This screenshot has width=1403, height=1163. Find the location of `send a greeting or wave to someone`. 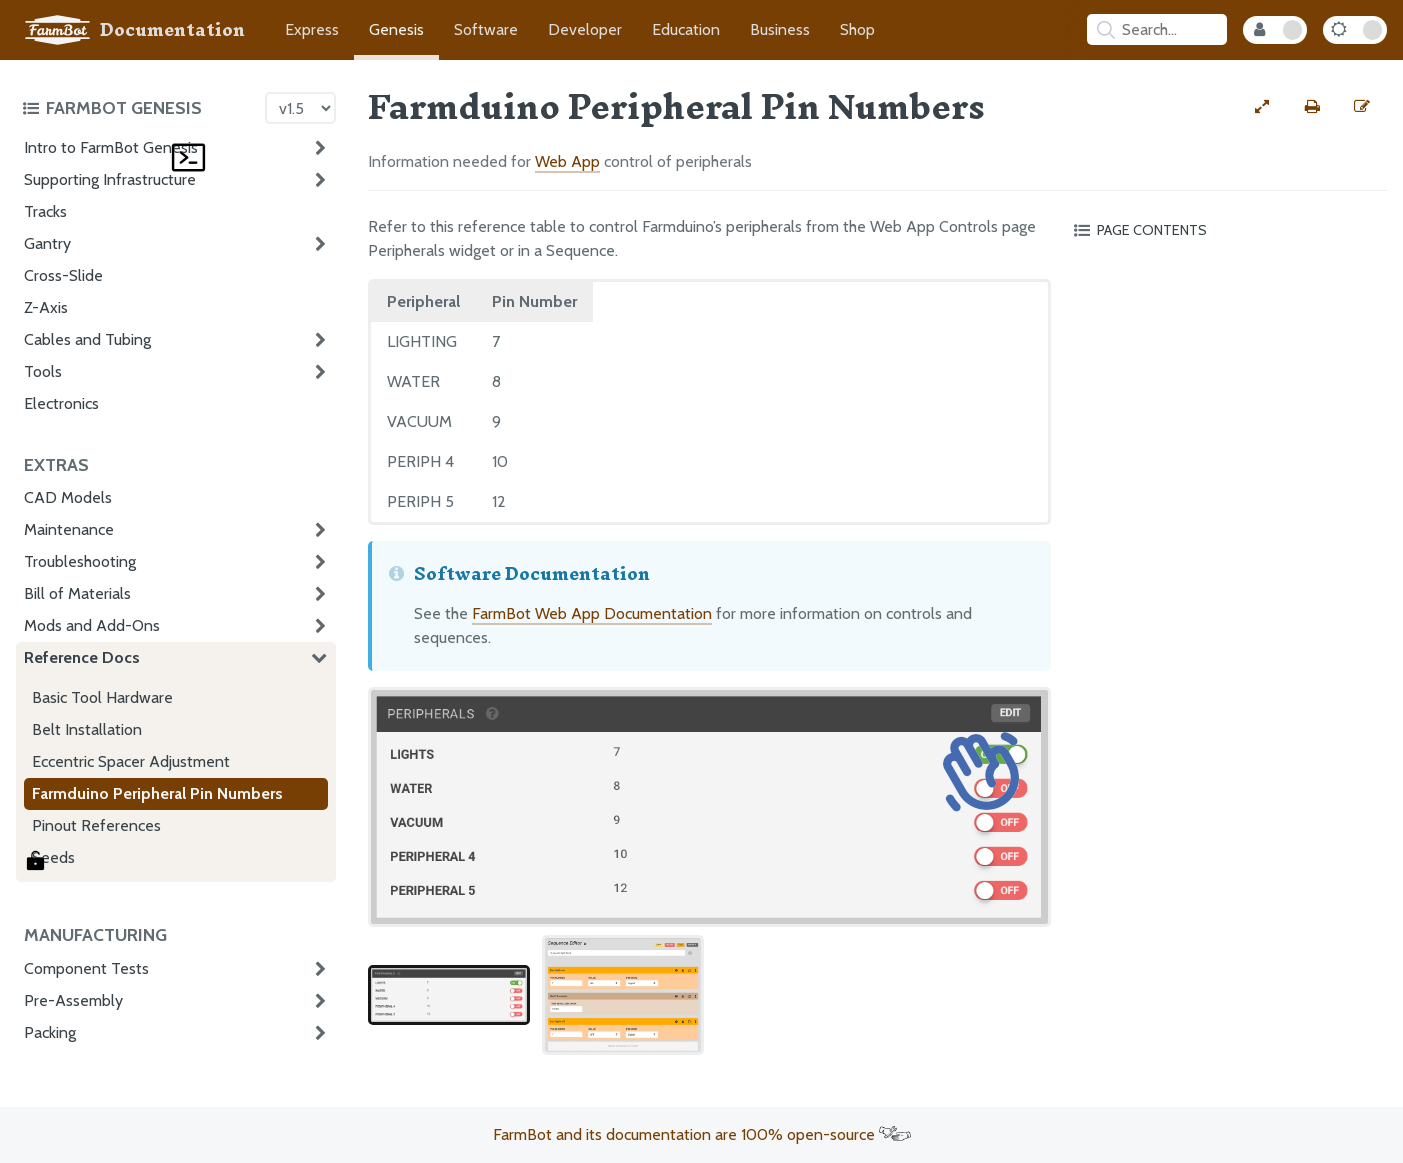

send a greeting or wave to someone is located at coordinates (981, 772).